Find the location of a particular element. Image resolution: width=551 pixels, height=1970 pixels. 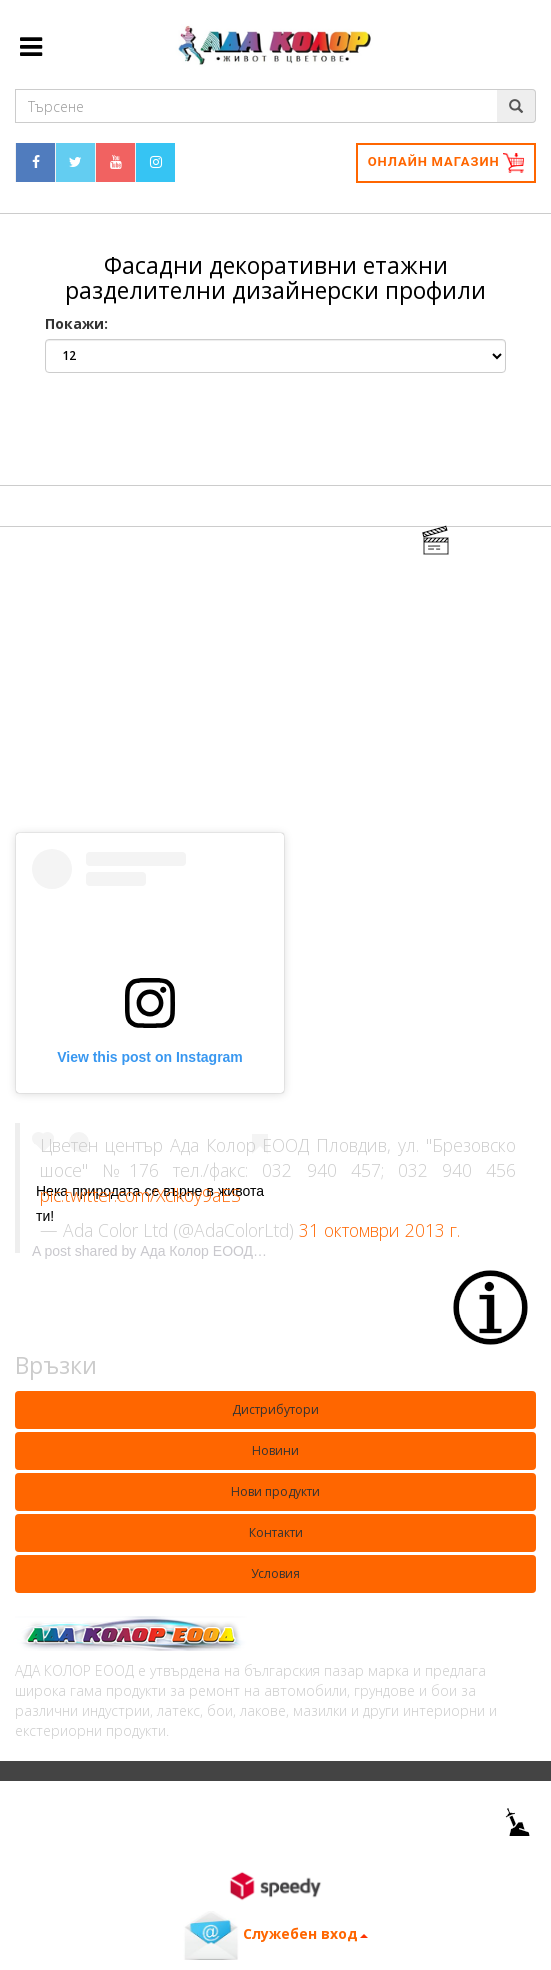

access legendary or rare items is located at coordinates (517, 1822).